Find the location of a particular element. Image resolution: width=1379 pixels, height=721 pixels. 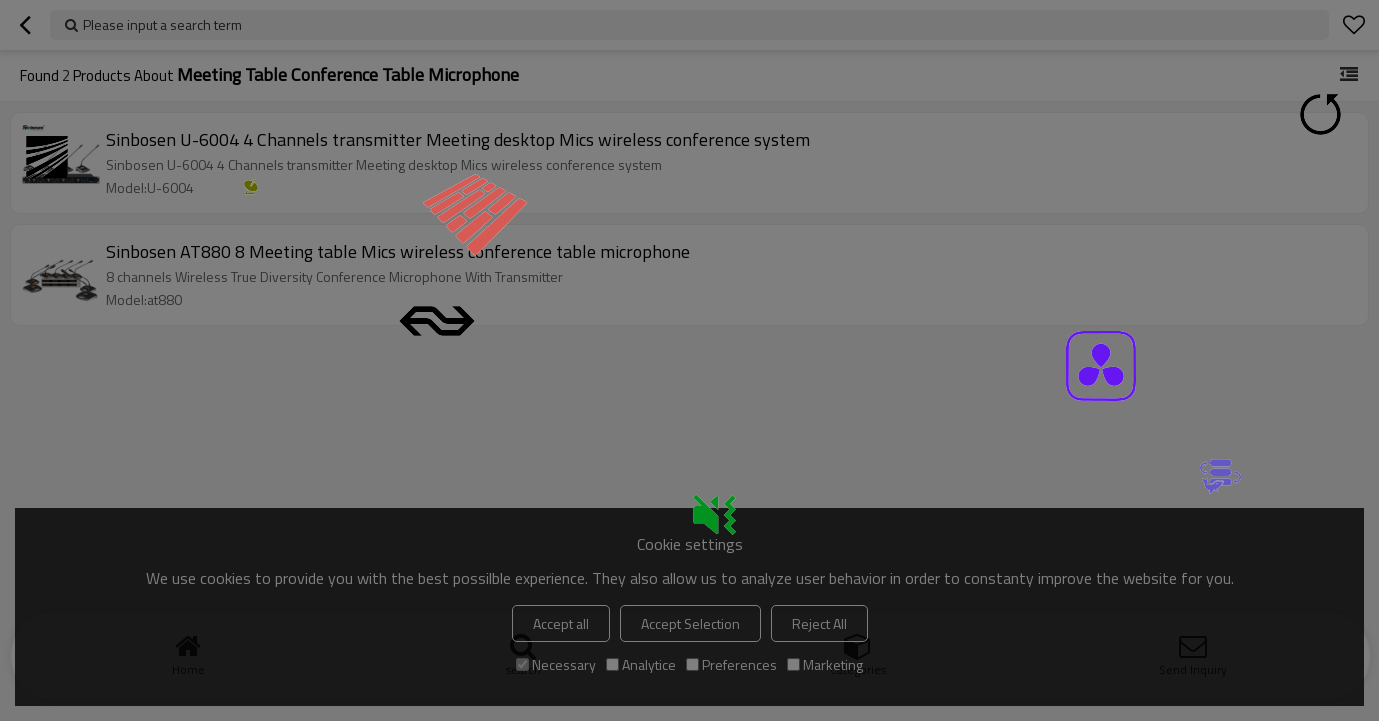

reset to previous state is located at coordinates (1320, 114).